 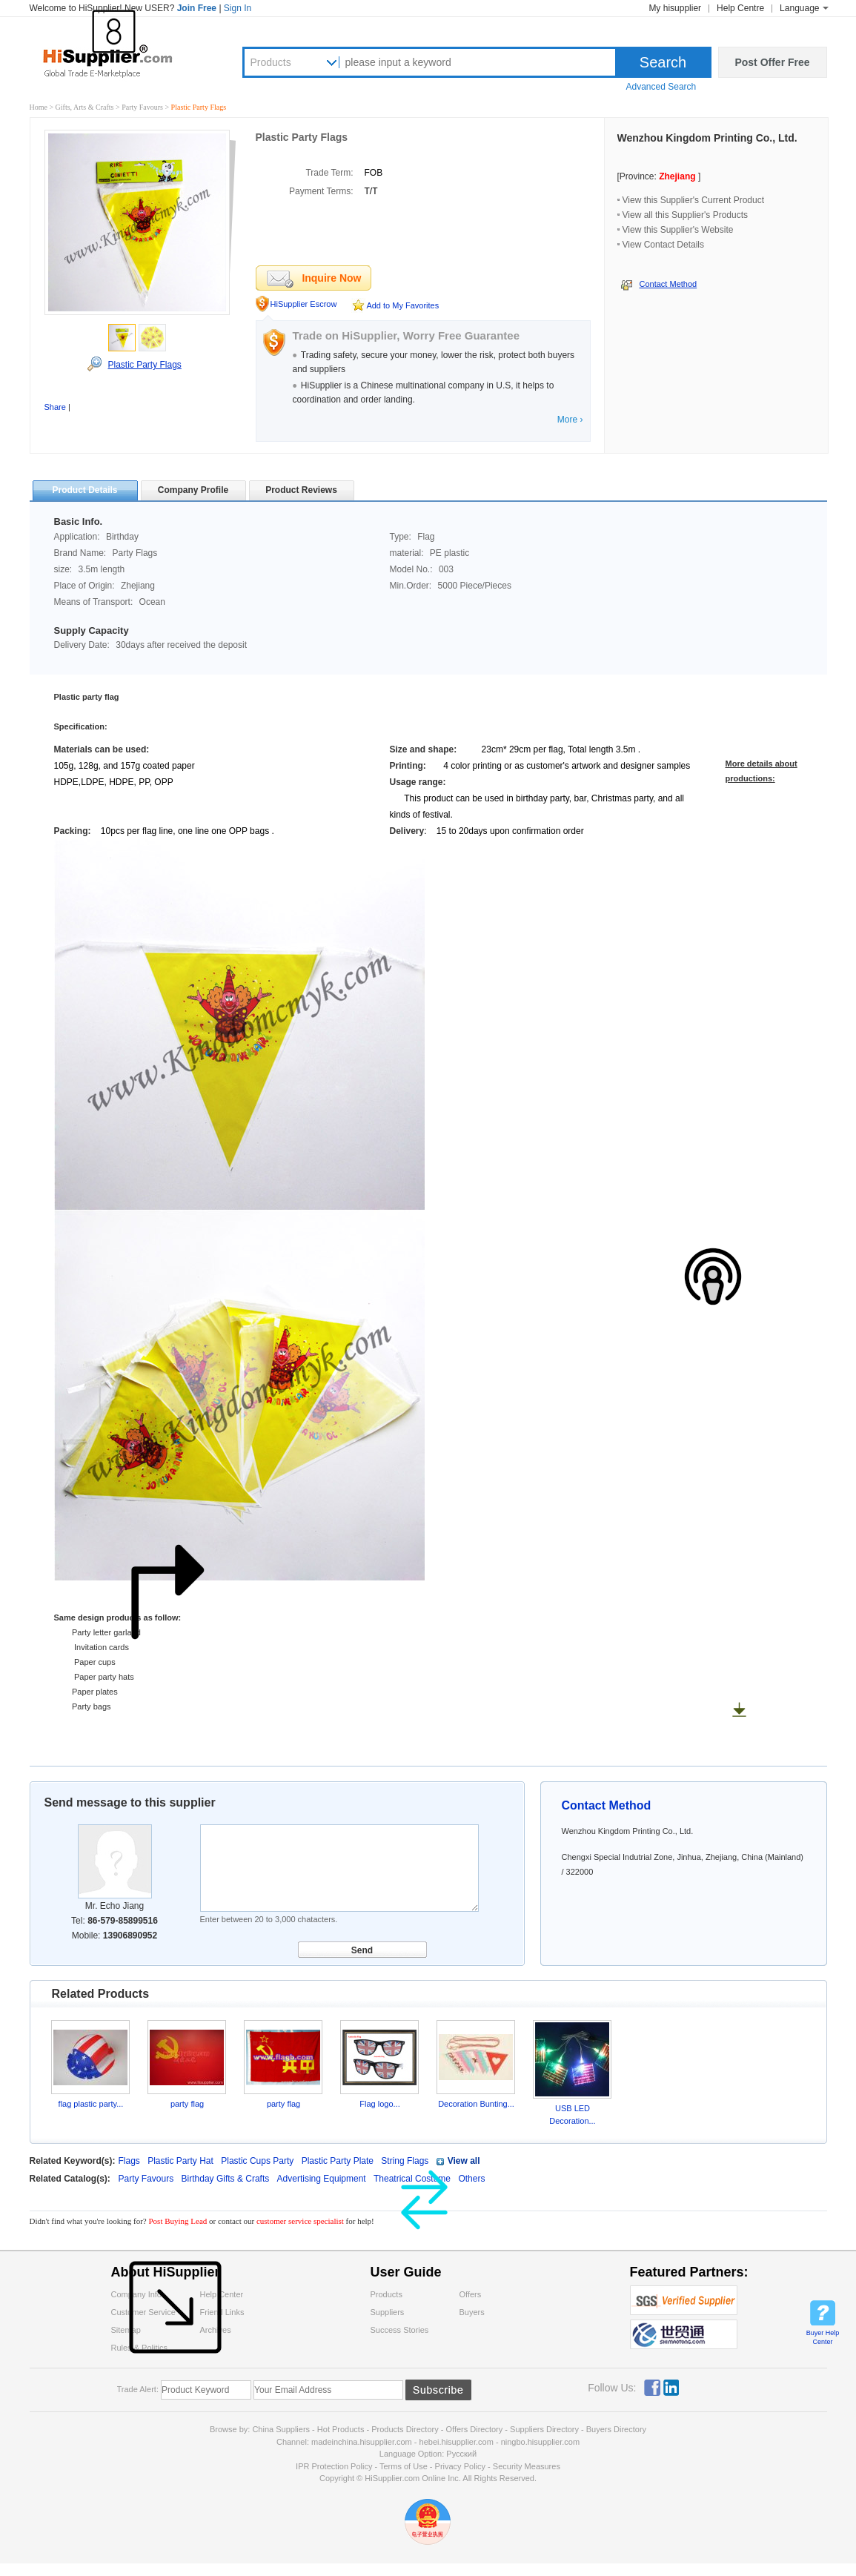 What do you see at coordinates (113, 31) in the screenshot?
I see `select or navigate to item number eight` at bounding box center [113, 31].